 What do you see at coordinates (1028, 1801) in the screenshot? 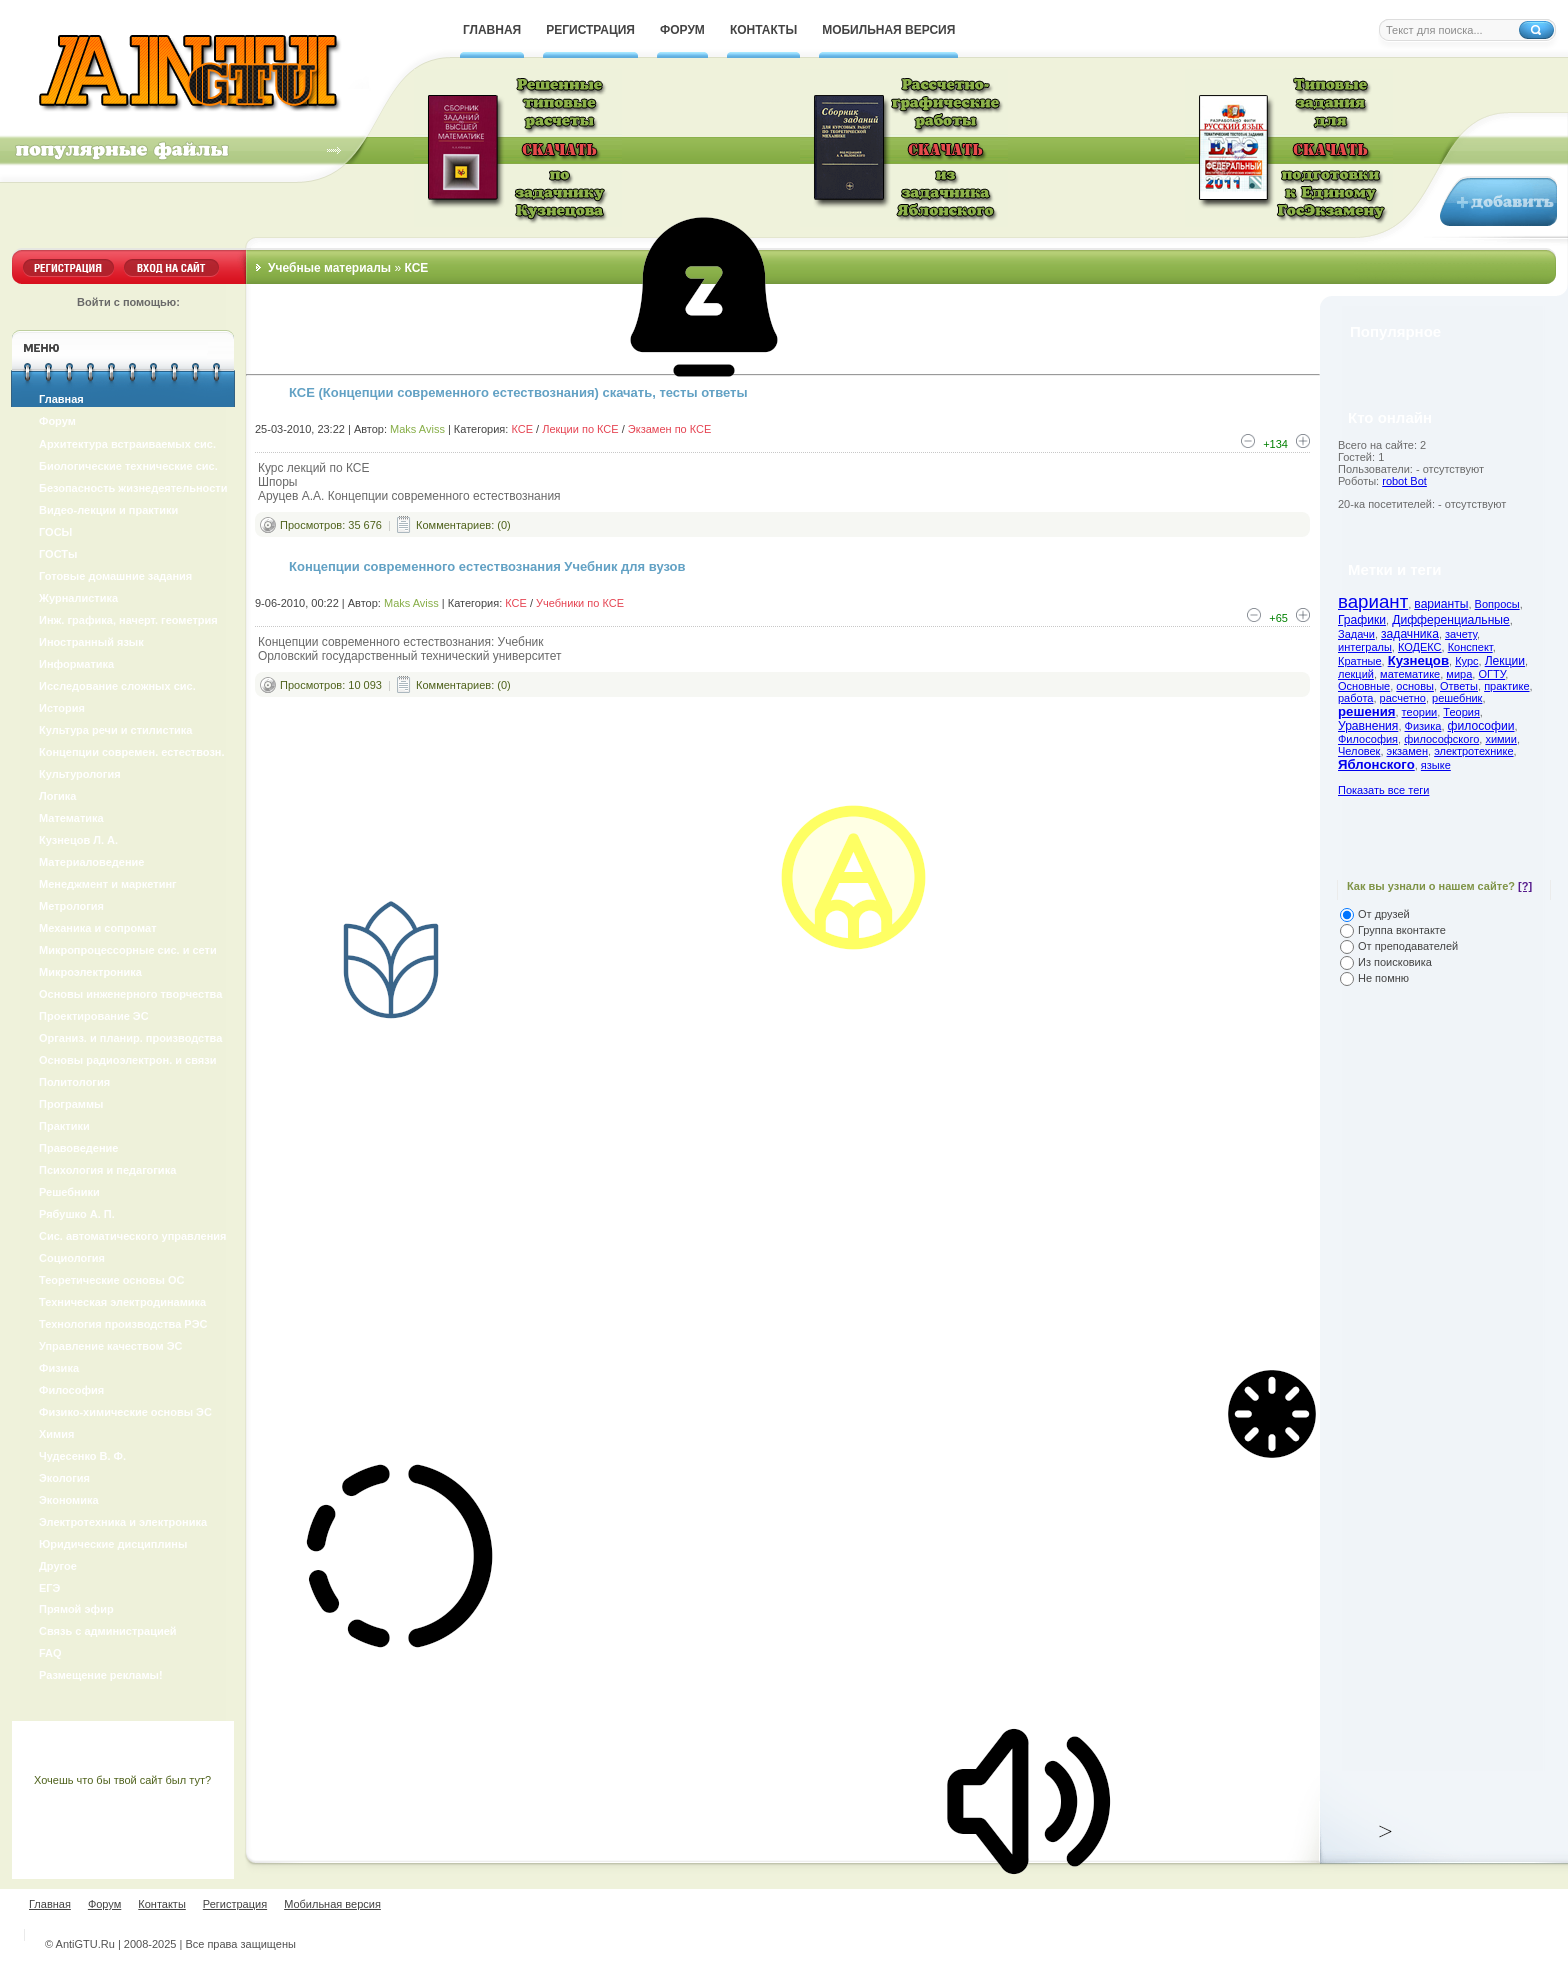
I see `adjust audio volume settings` at bounding box center [1028, 1801].